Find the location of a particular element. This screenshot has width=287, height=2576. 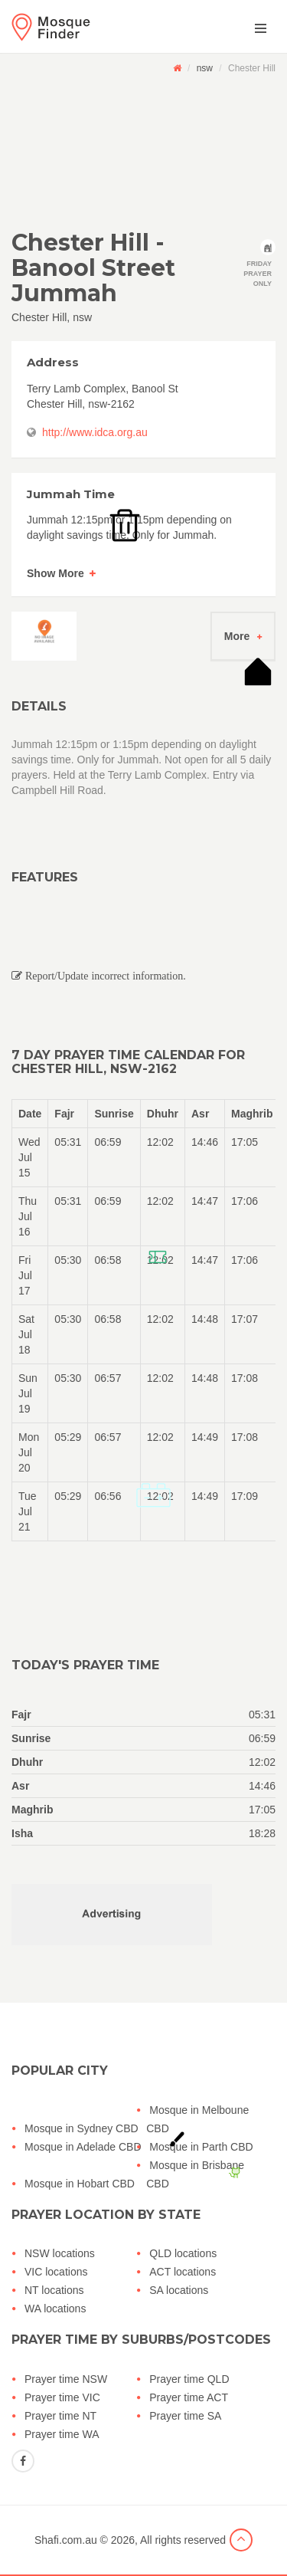

view your tickets or passes is located at coordinates (158, 1257).